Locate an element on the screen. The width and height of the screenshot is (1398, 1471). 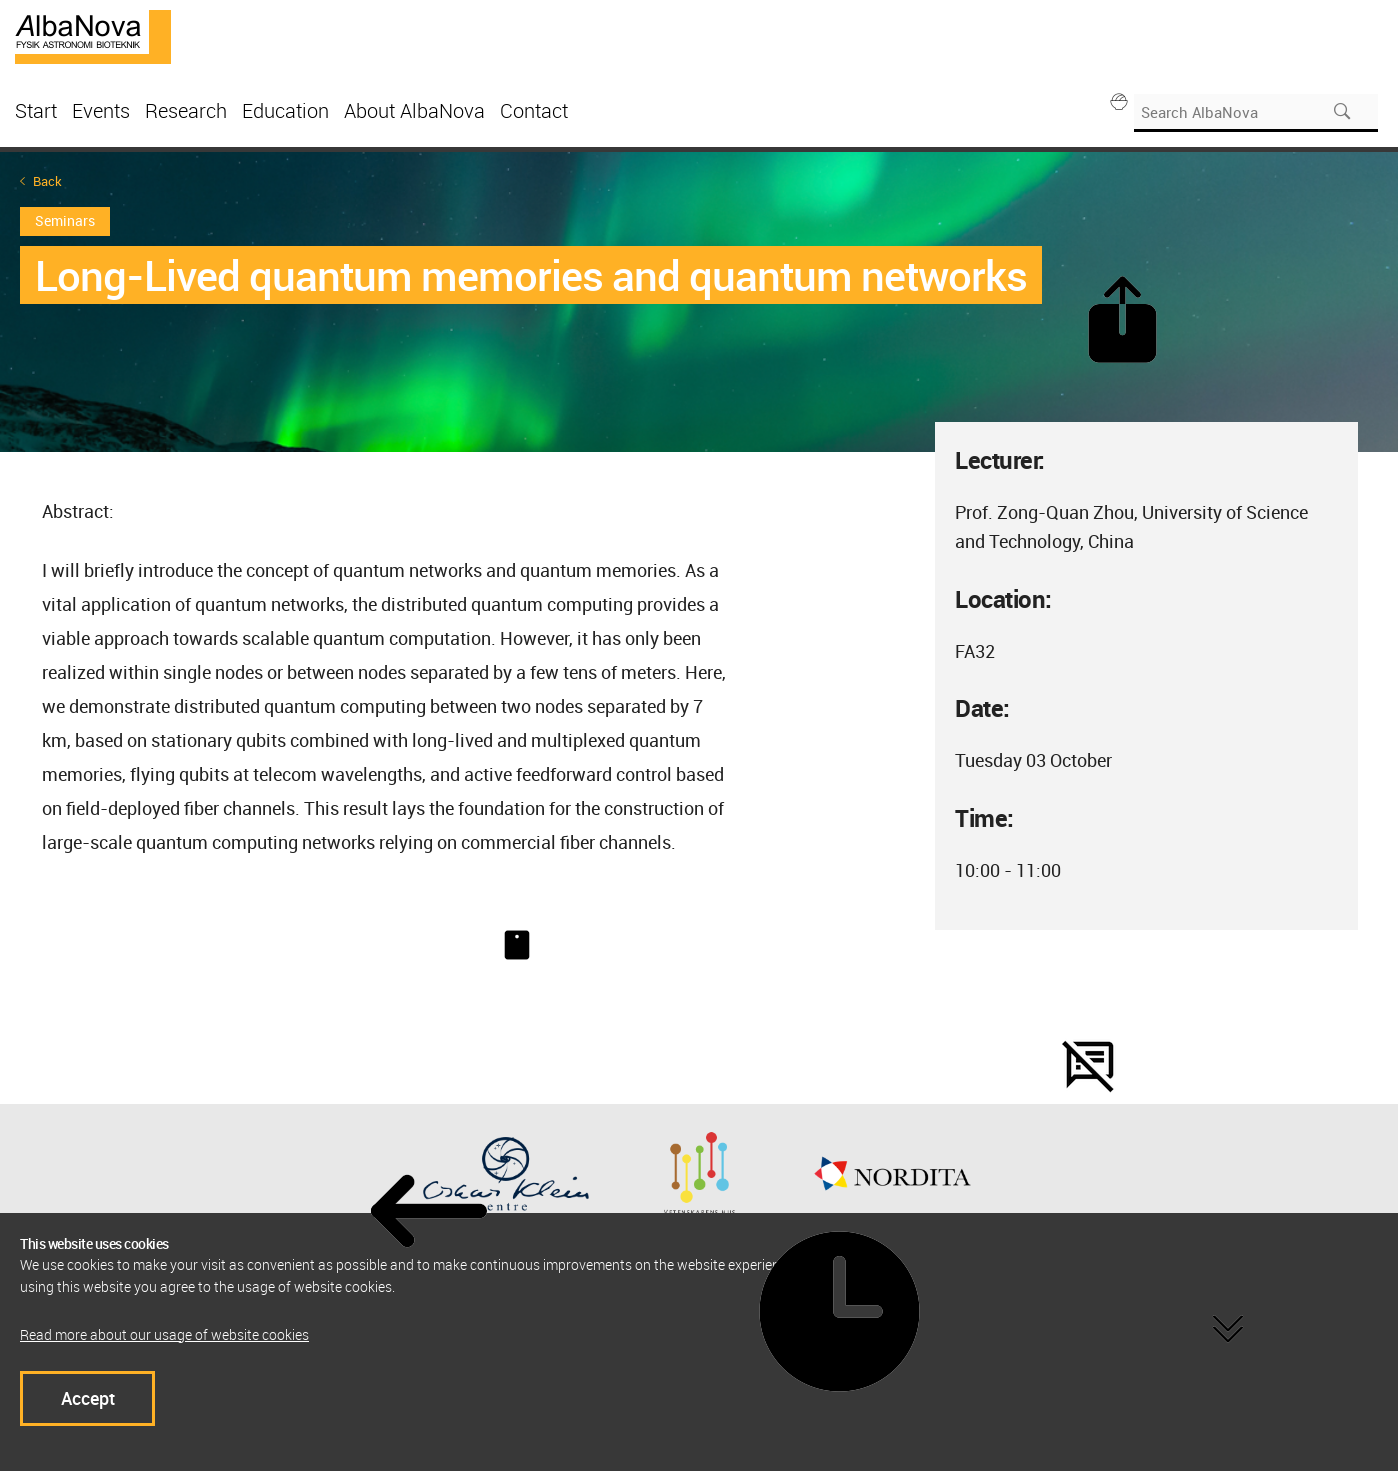
access tablet camera settings is located at coordinates (517, 945).